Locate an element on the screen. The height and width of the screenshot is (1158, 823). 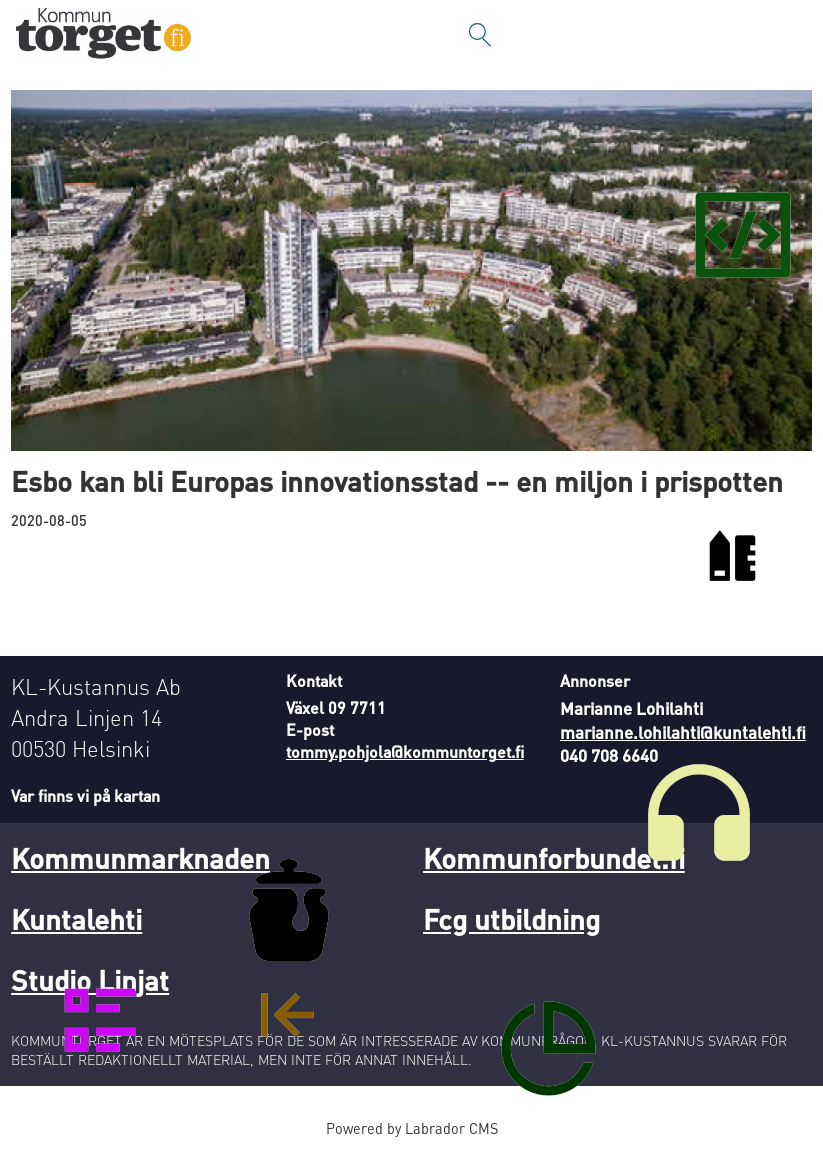
access audio or music playback is located at coordinates (699, 815).